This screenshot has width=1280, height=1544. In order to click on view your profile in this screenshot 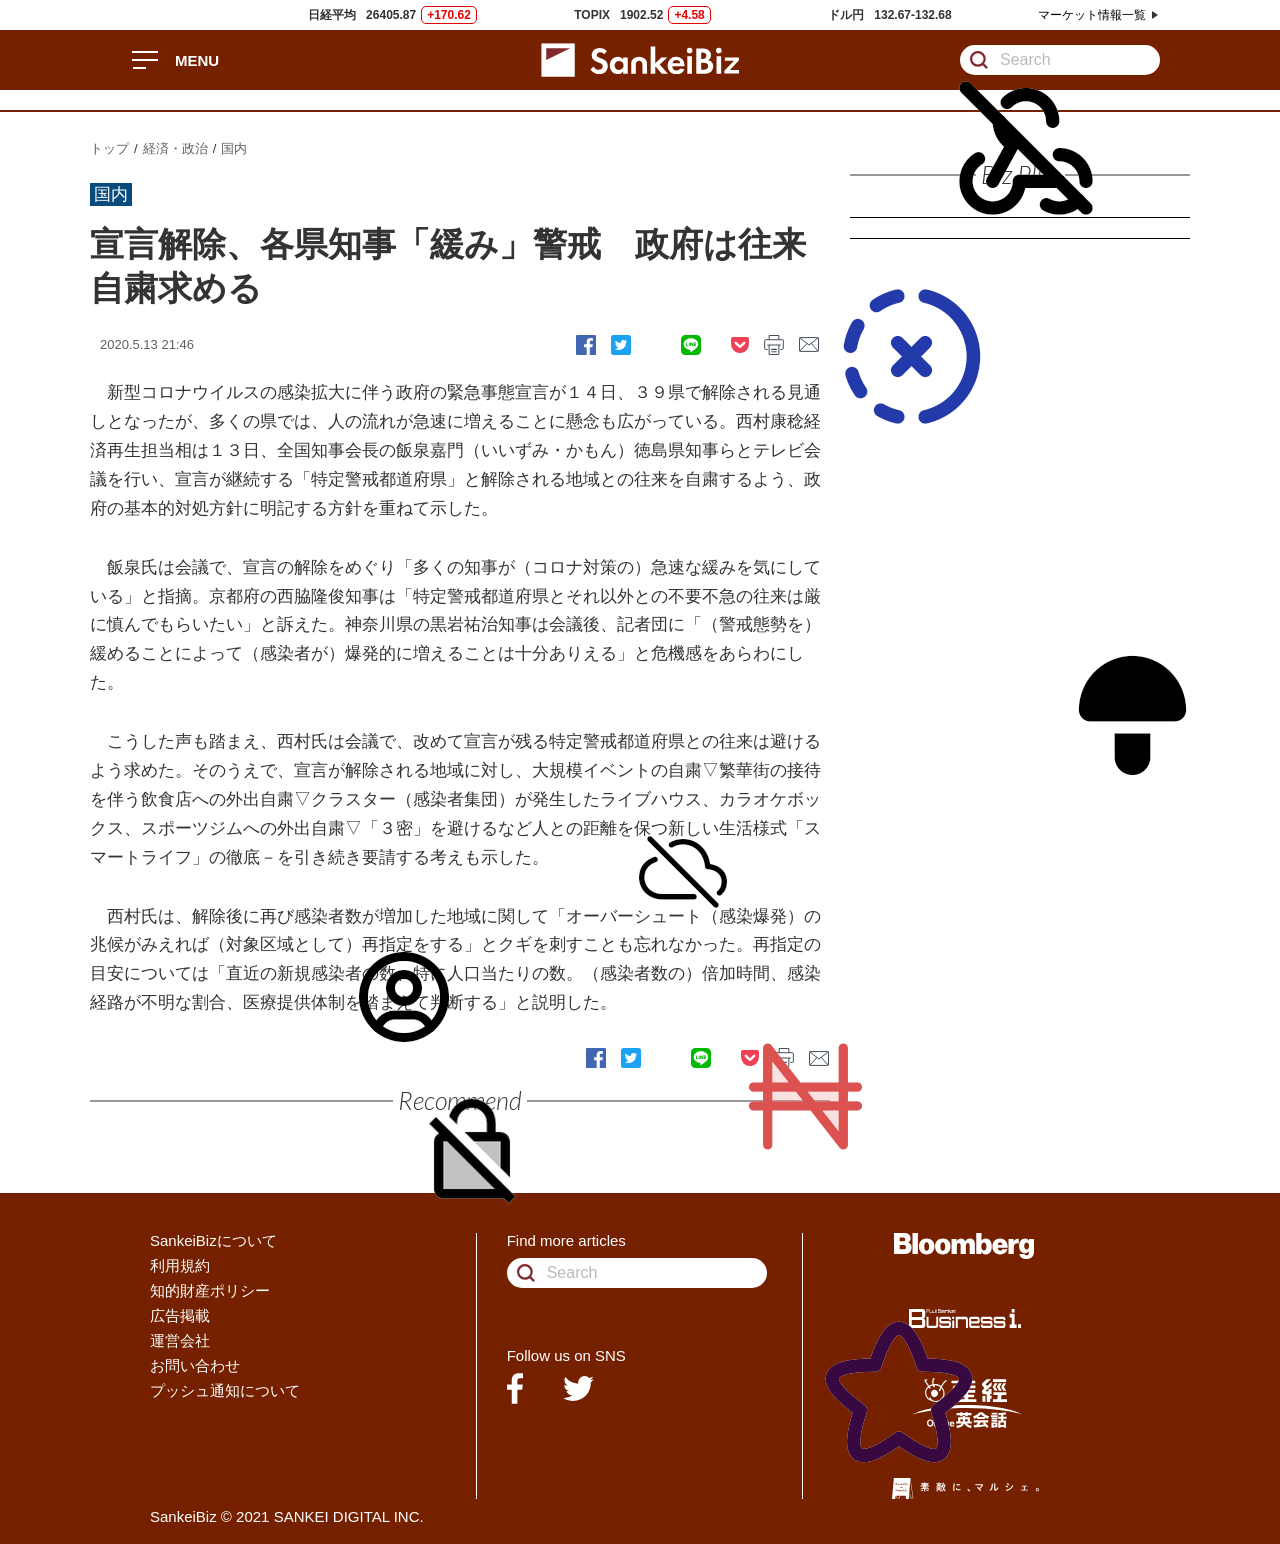, I will do `click(404, 997)`.